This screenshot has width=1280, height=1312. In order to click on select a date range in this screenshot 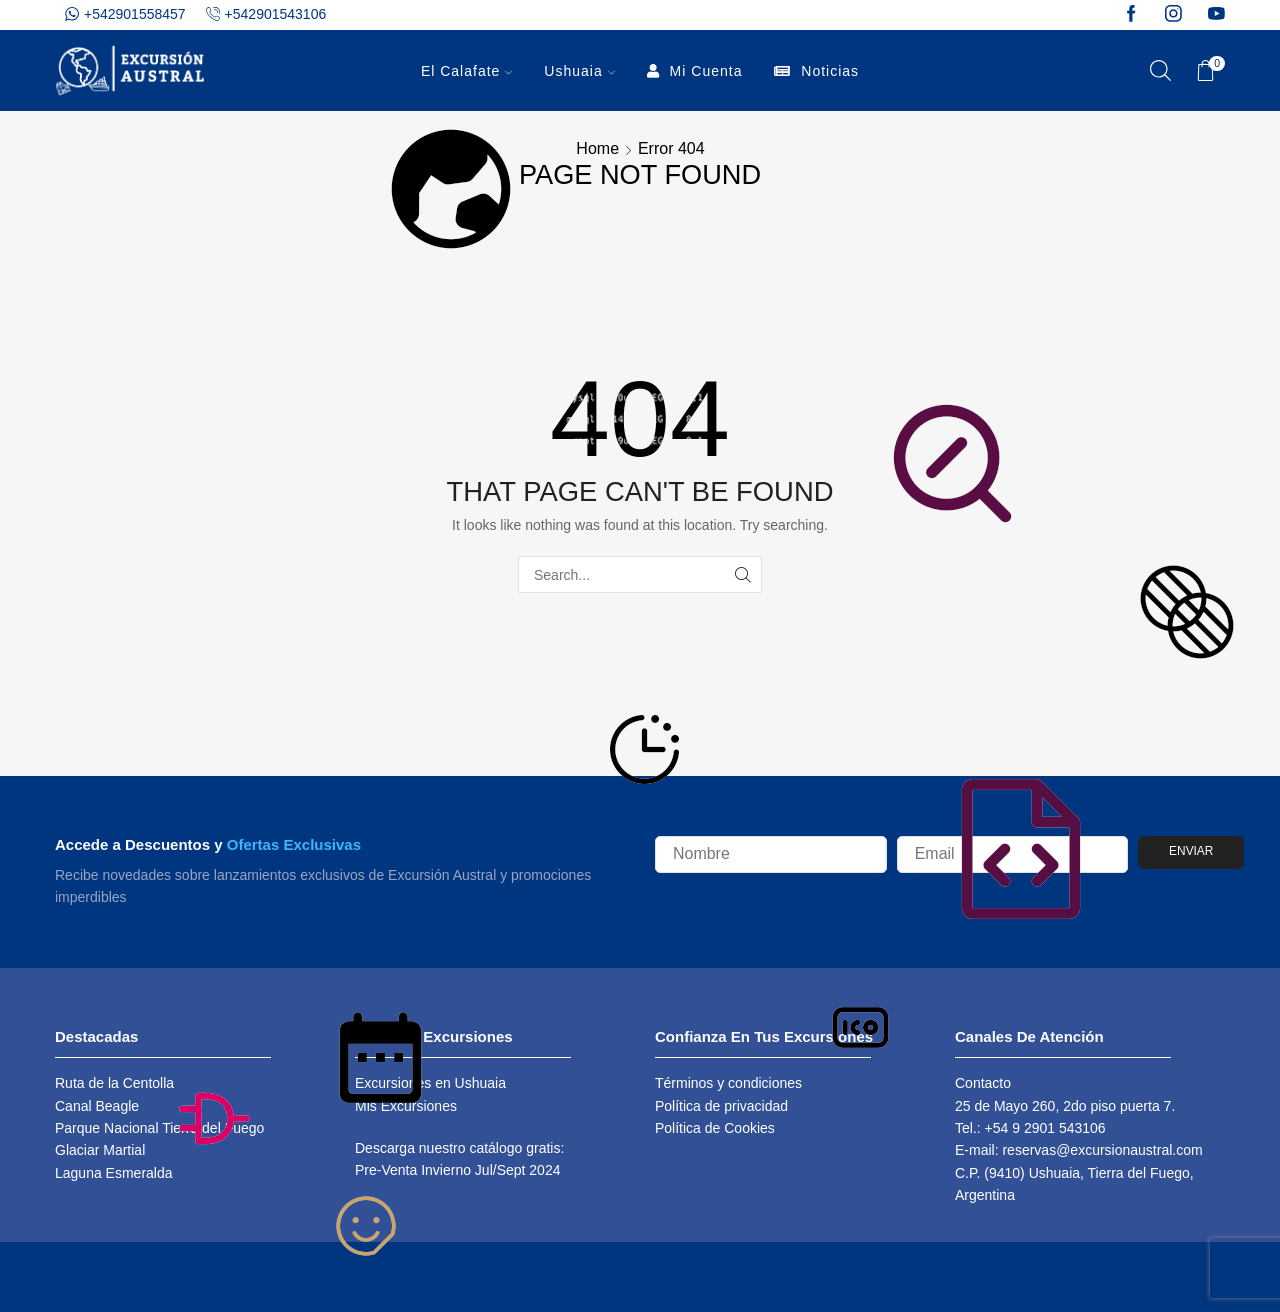, I will do `click(380, 1057)`.